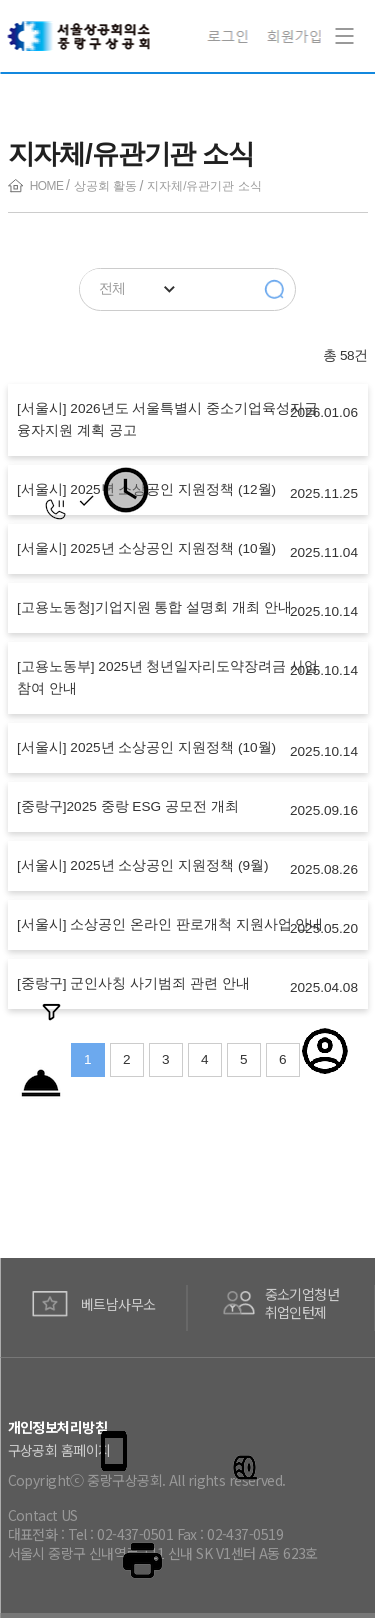 The image size is (375, 1618). What do you see at coordinates (51, 1011) in the screenshot?
I see `filter or sort content` at bounding box center [51, 1011].